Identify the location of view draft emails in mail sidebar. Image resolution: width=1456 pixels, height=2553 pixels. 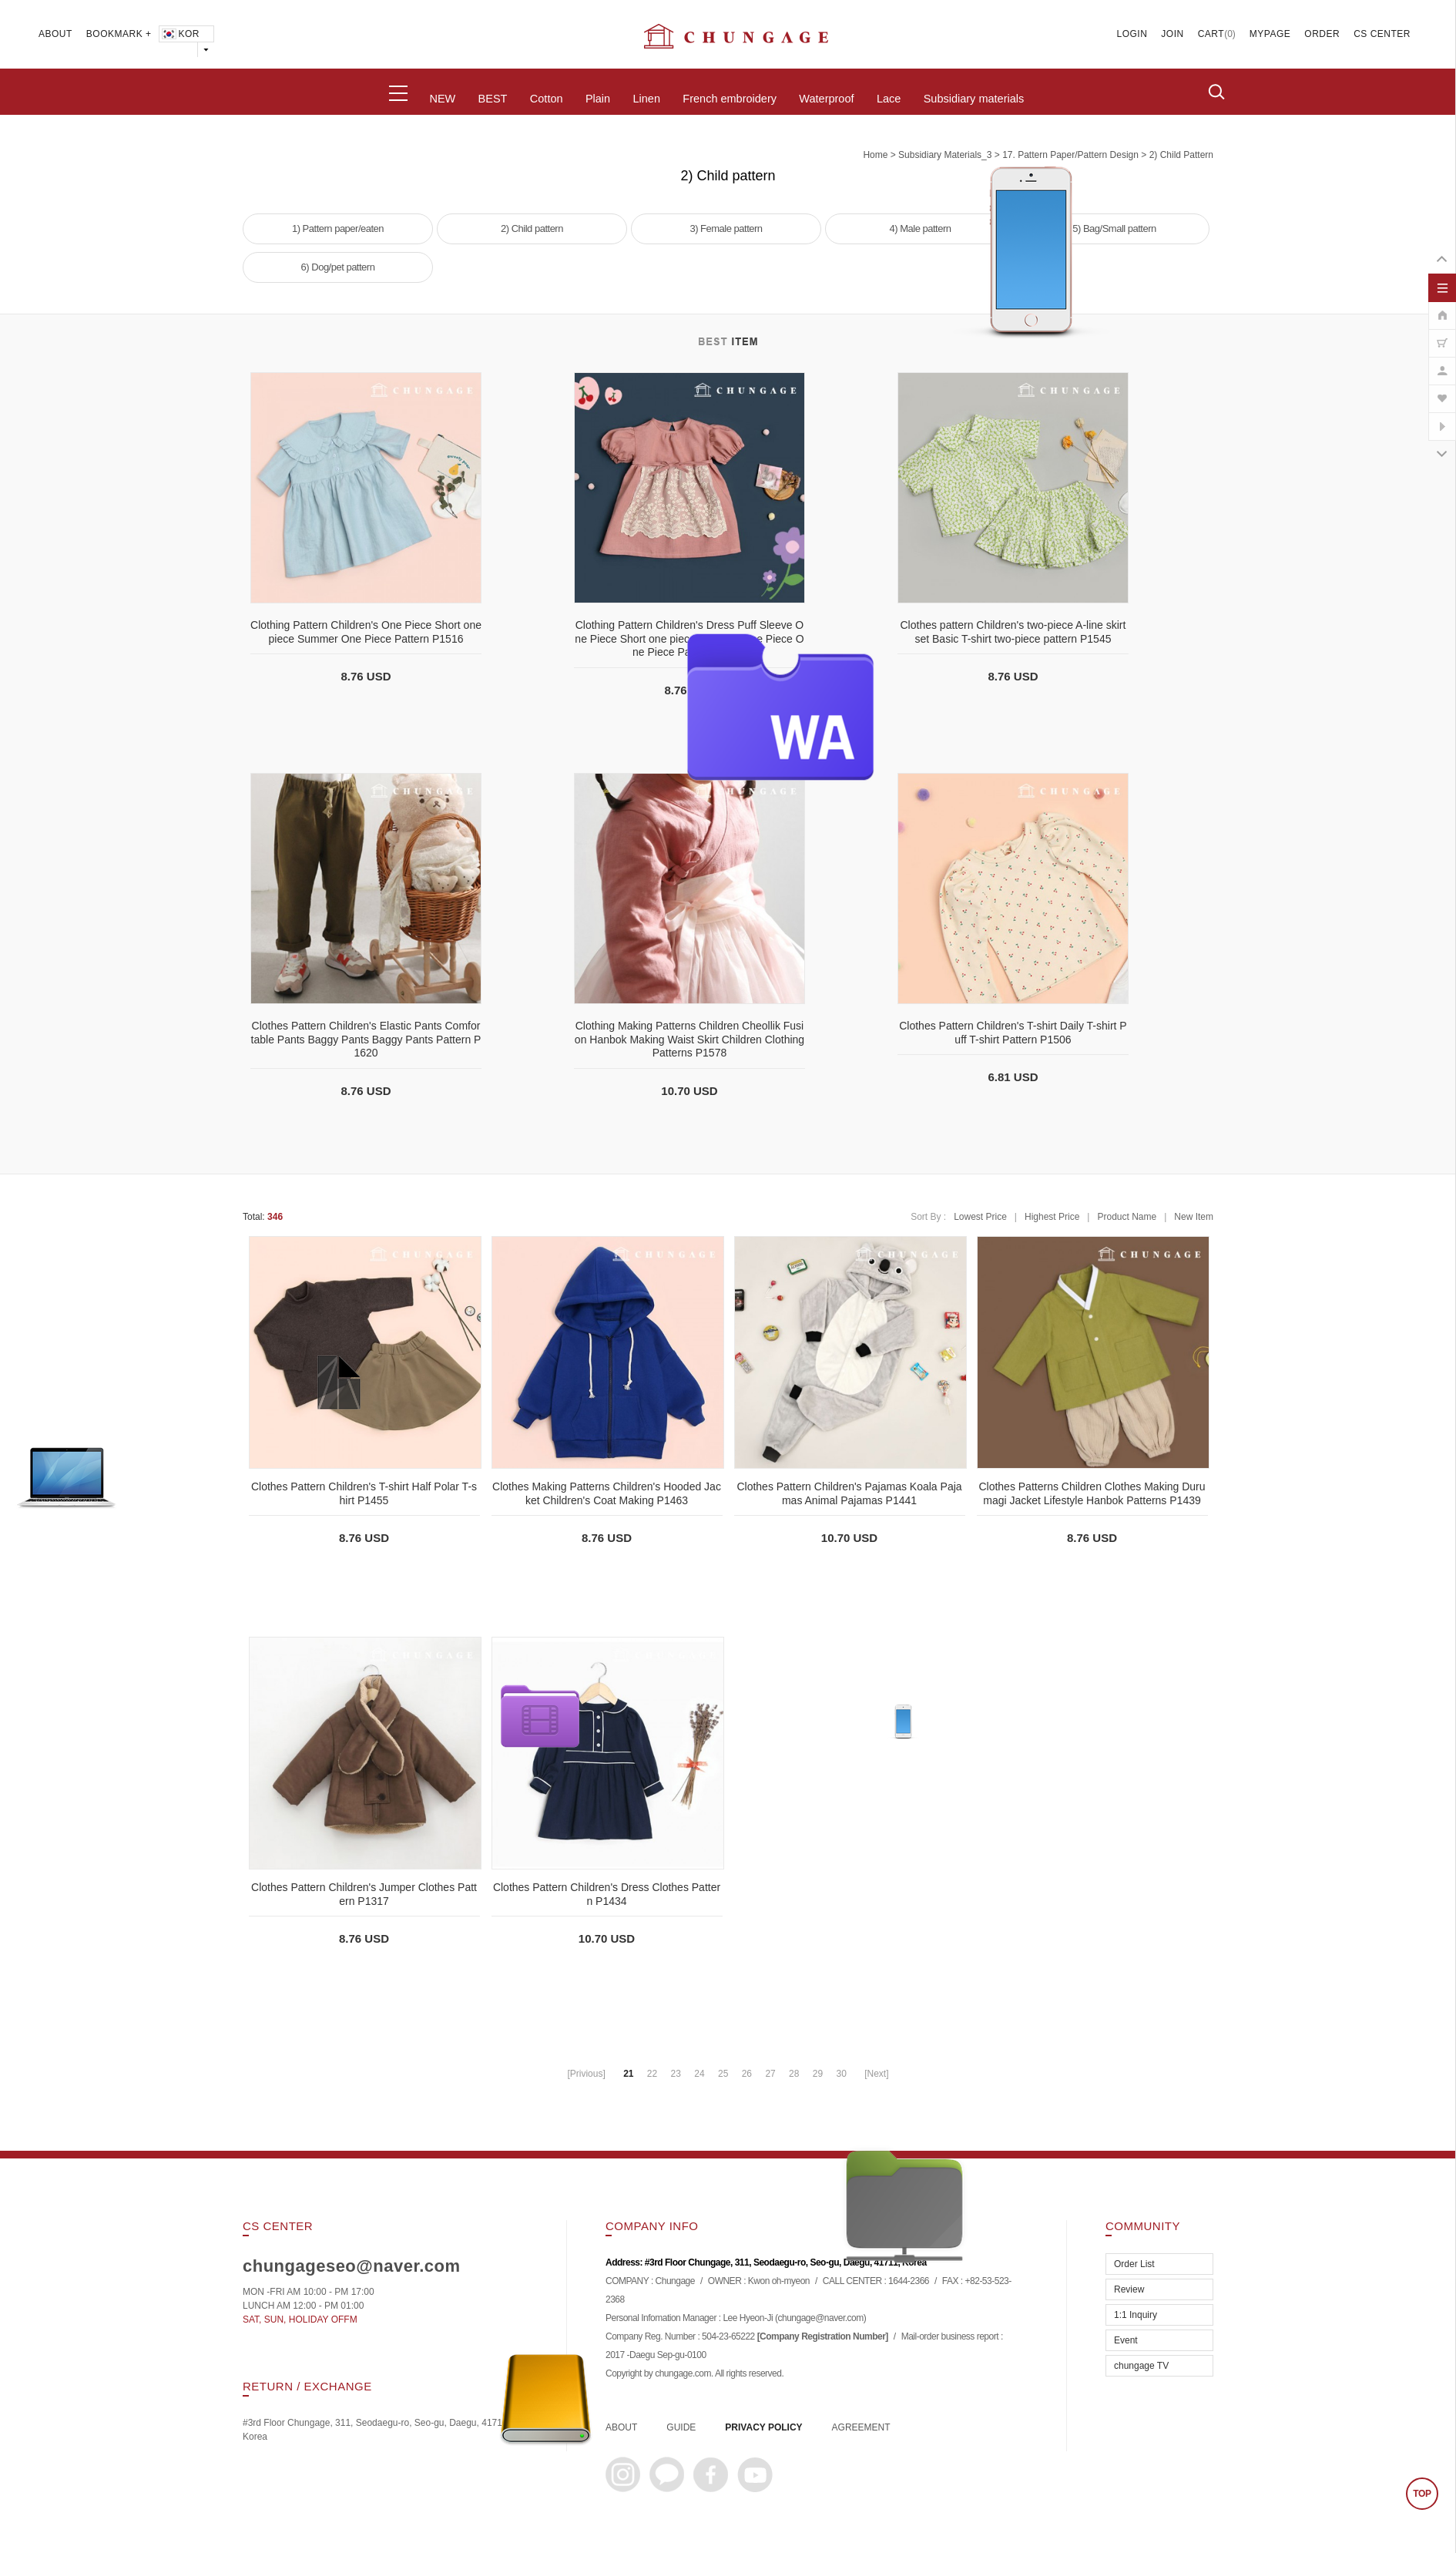
(339, 1382).